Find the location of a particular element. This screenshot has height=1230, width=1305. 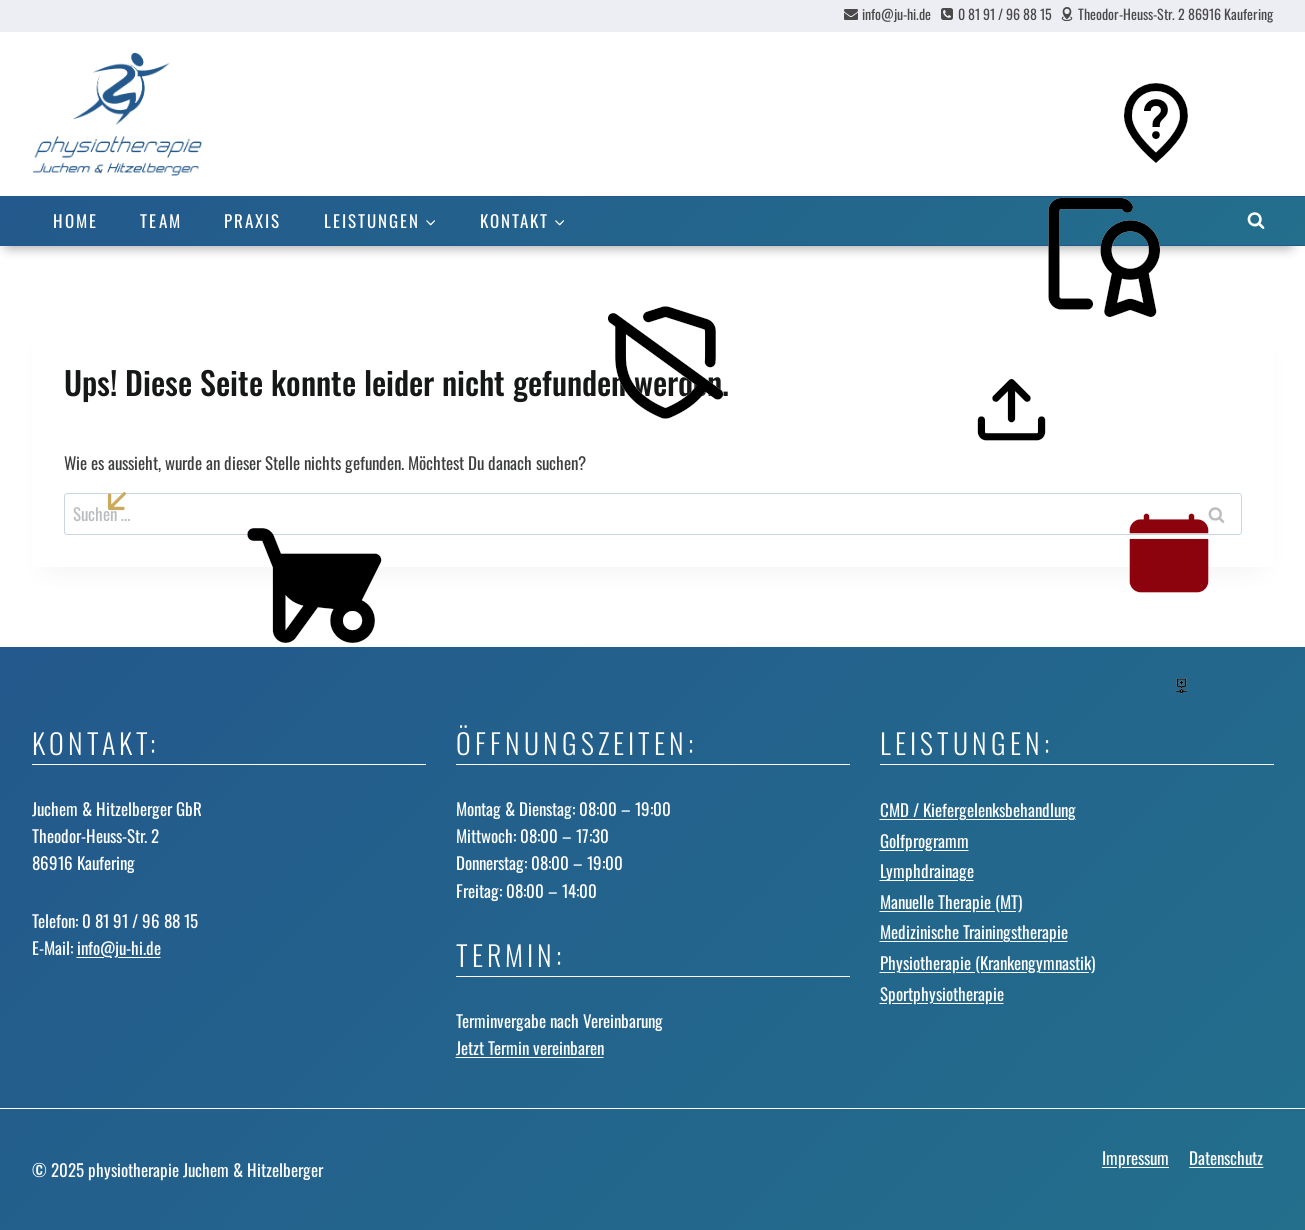

upload a file or document is located at coordinates (1011, 411).